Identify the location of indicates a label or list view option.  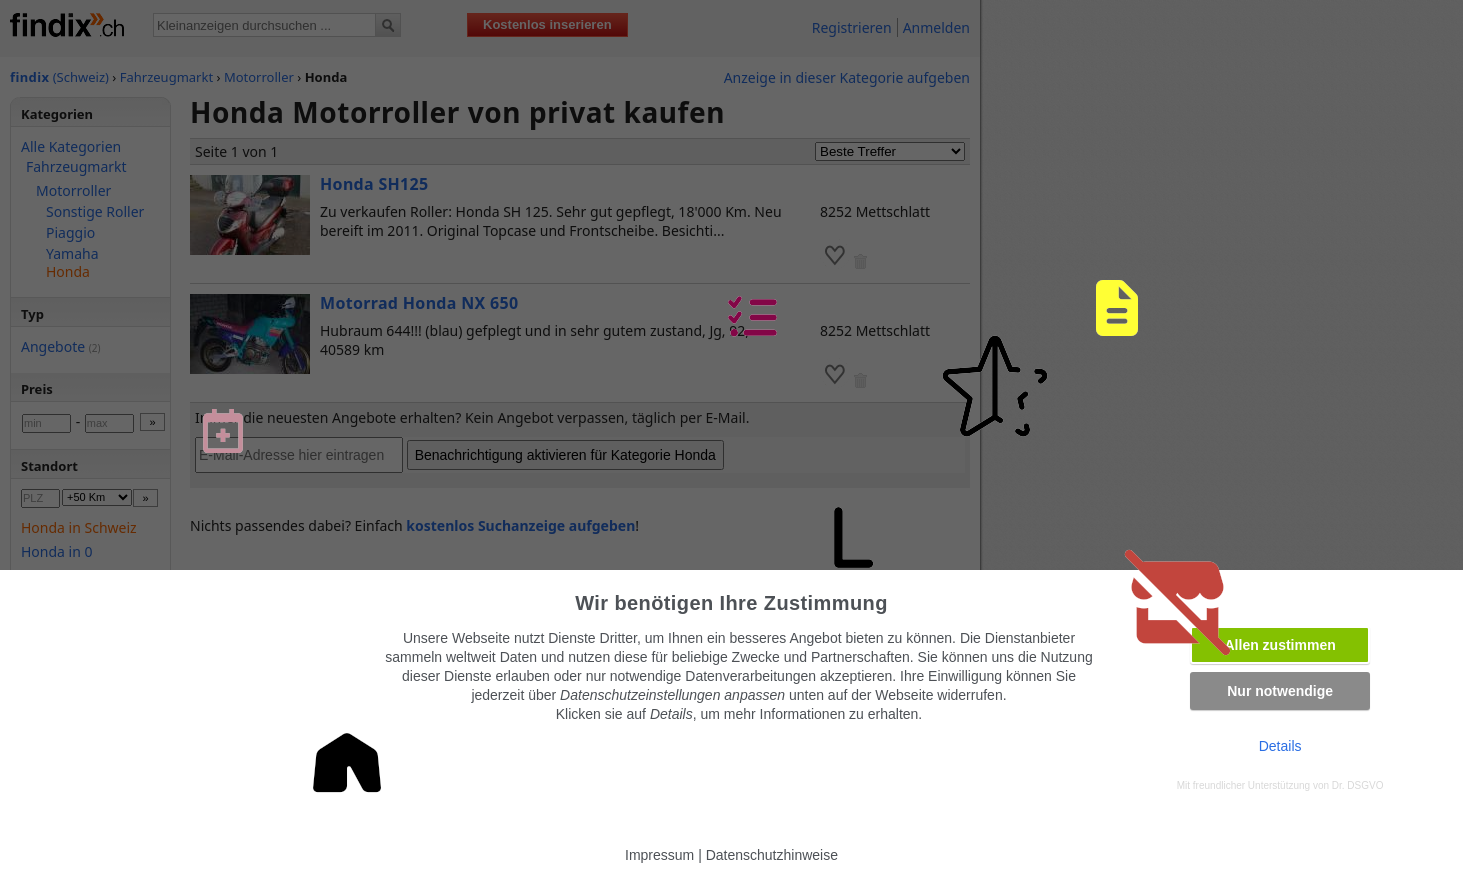
(851, 537).